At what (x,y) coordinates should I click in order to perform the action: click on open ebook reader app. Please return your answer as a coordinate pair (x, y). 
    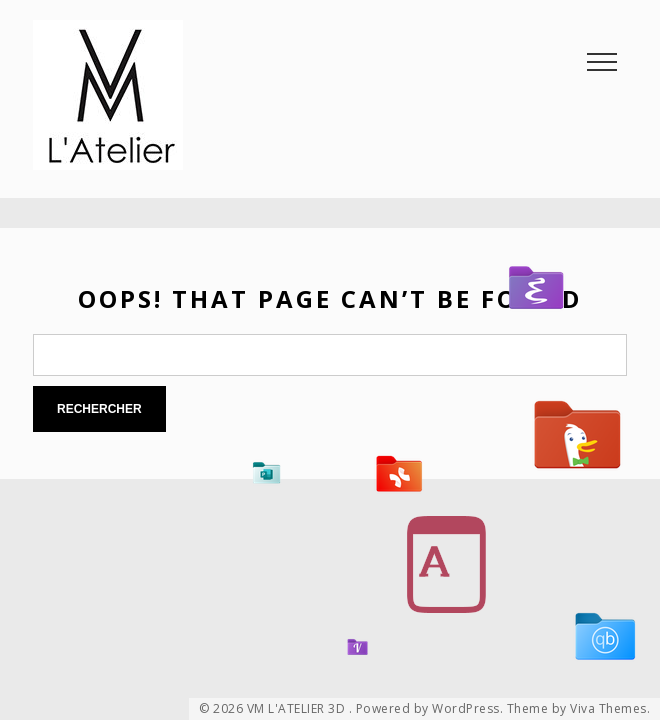
    Looking at the image, I should click on (449, 564).